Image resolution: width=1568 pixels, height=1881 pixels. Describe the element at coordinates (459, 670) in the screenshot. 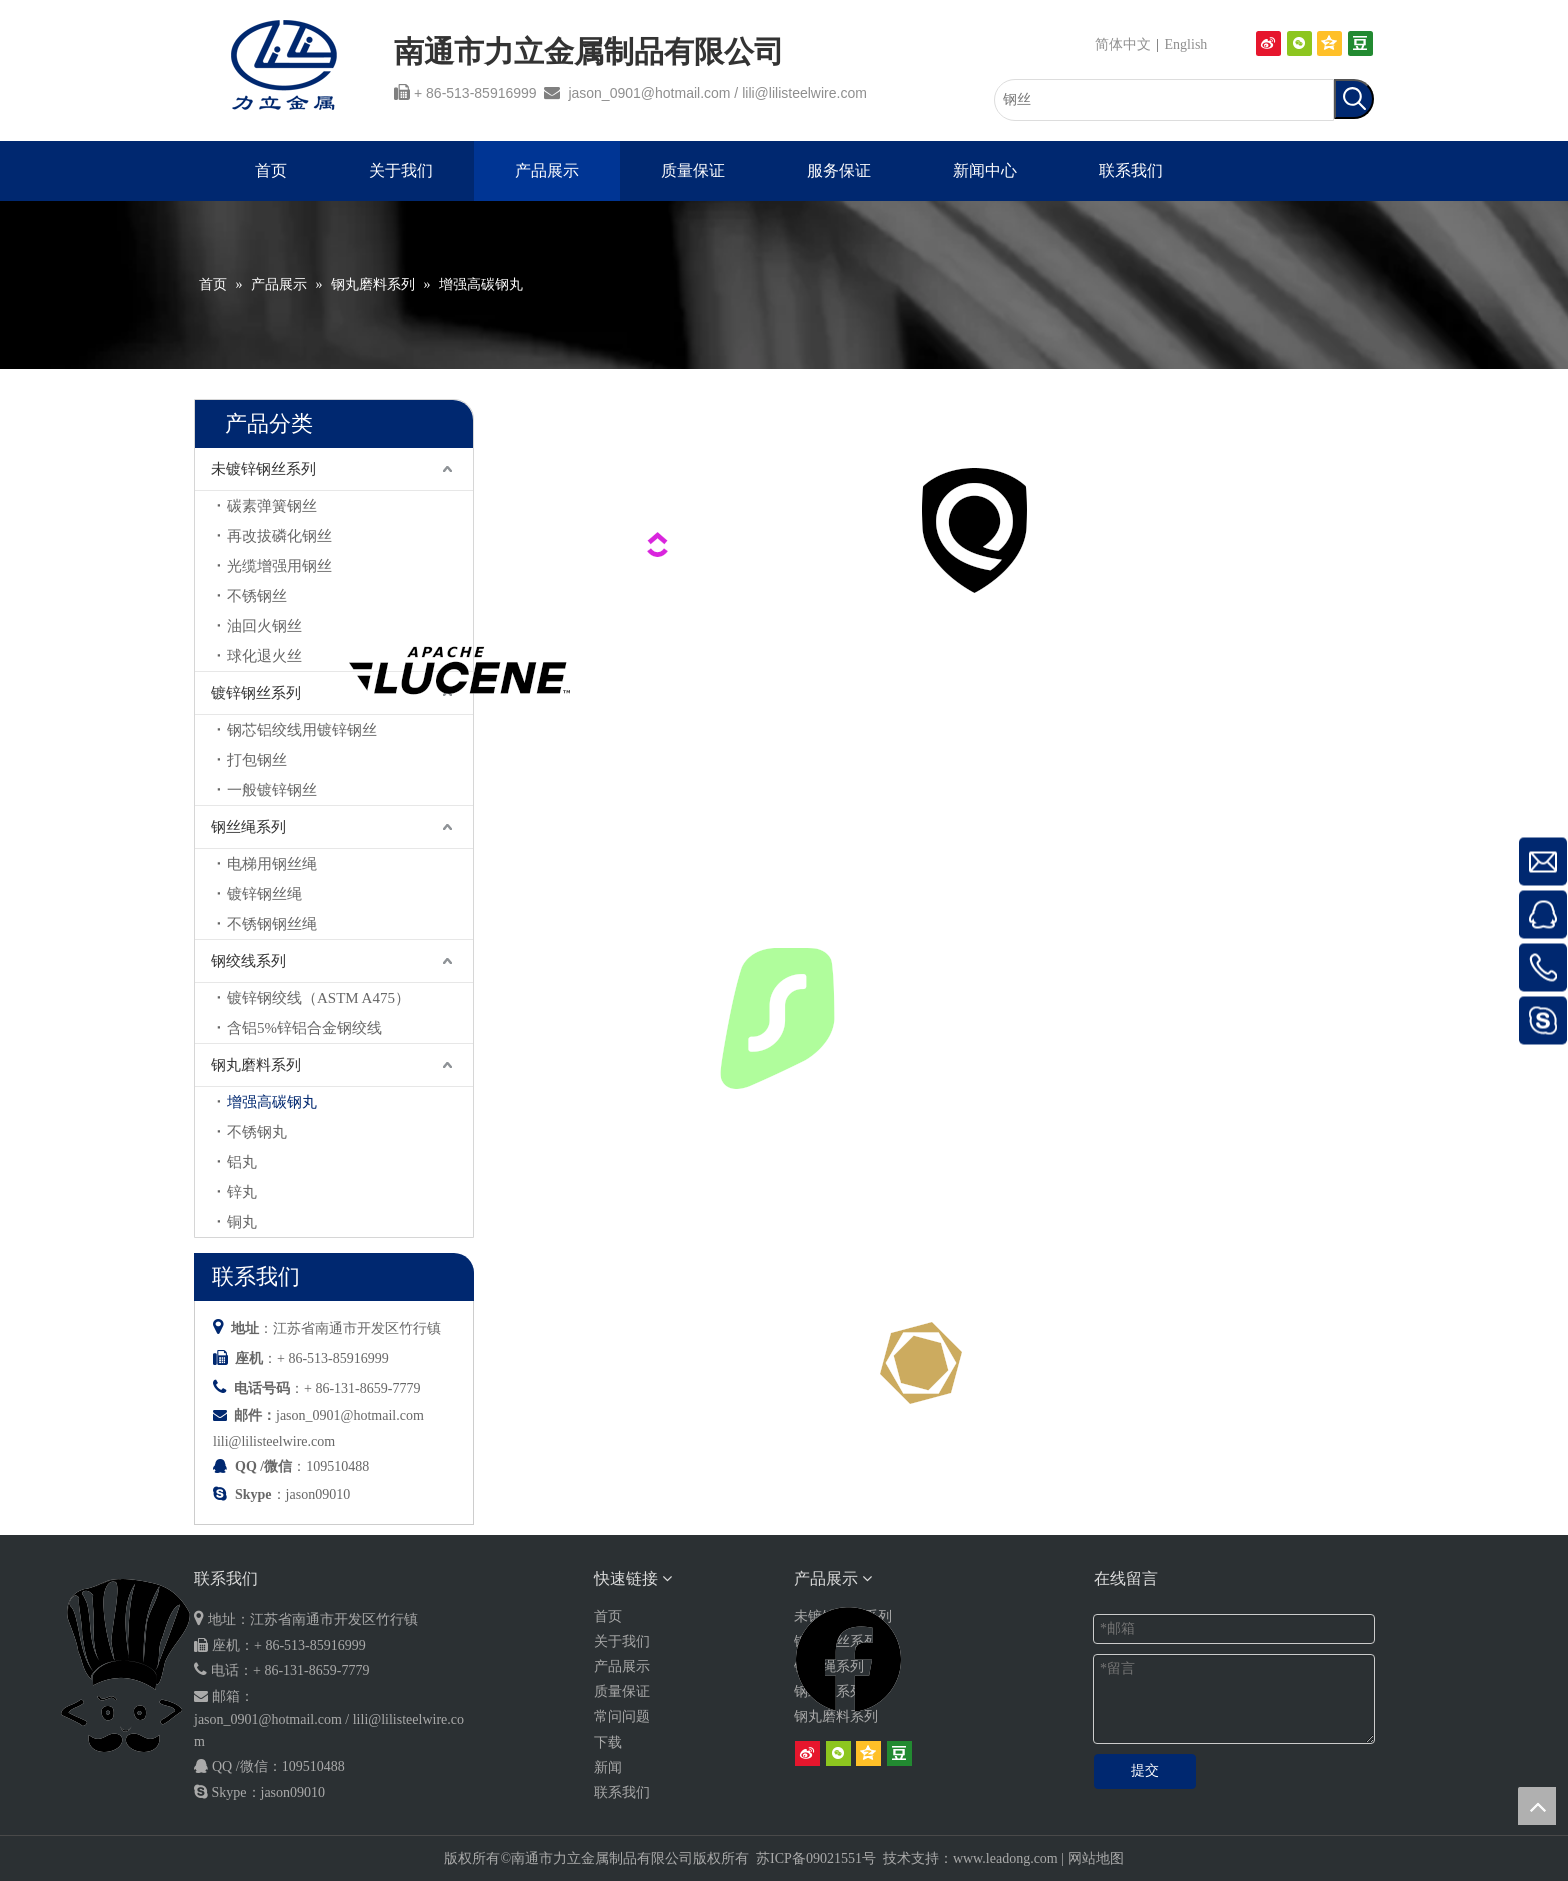

I see `apache lucene search library logo` at that location.